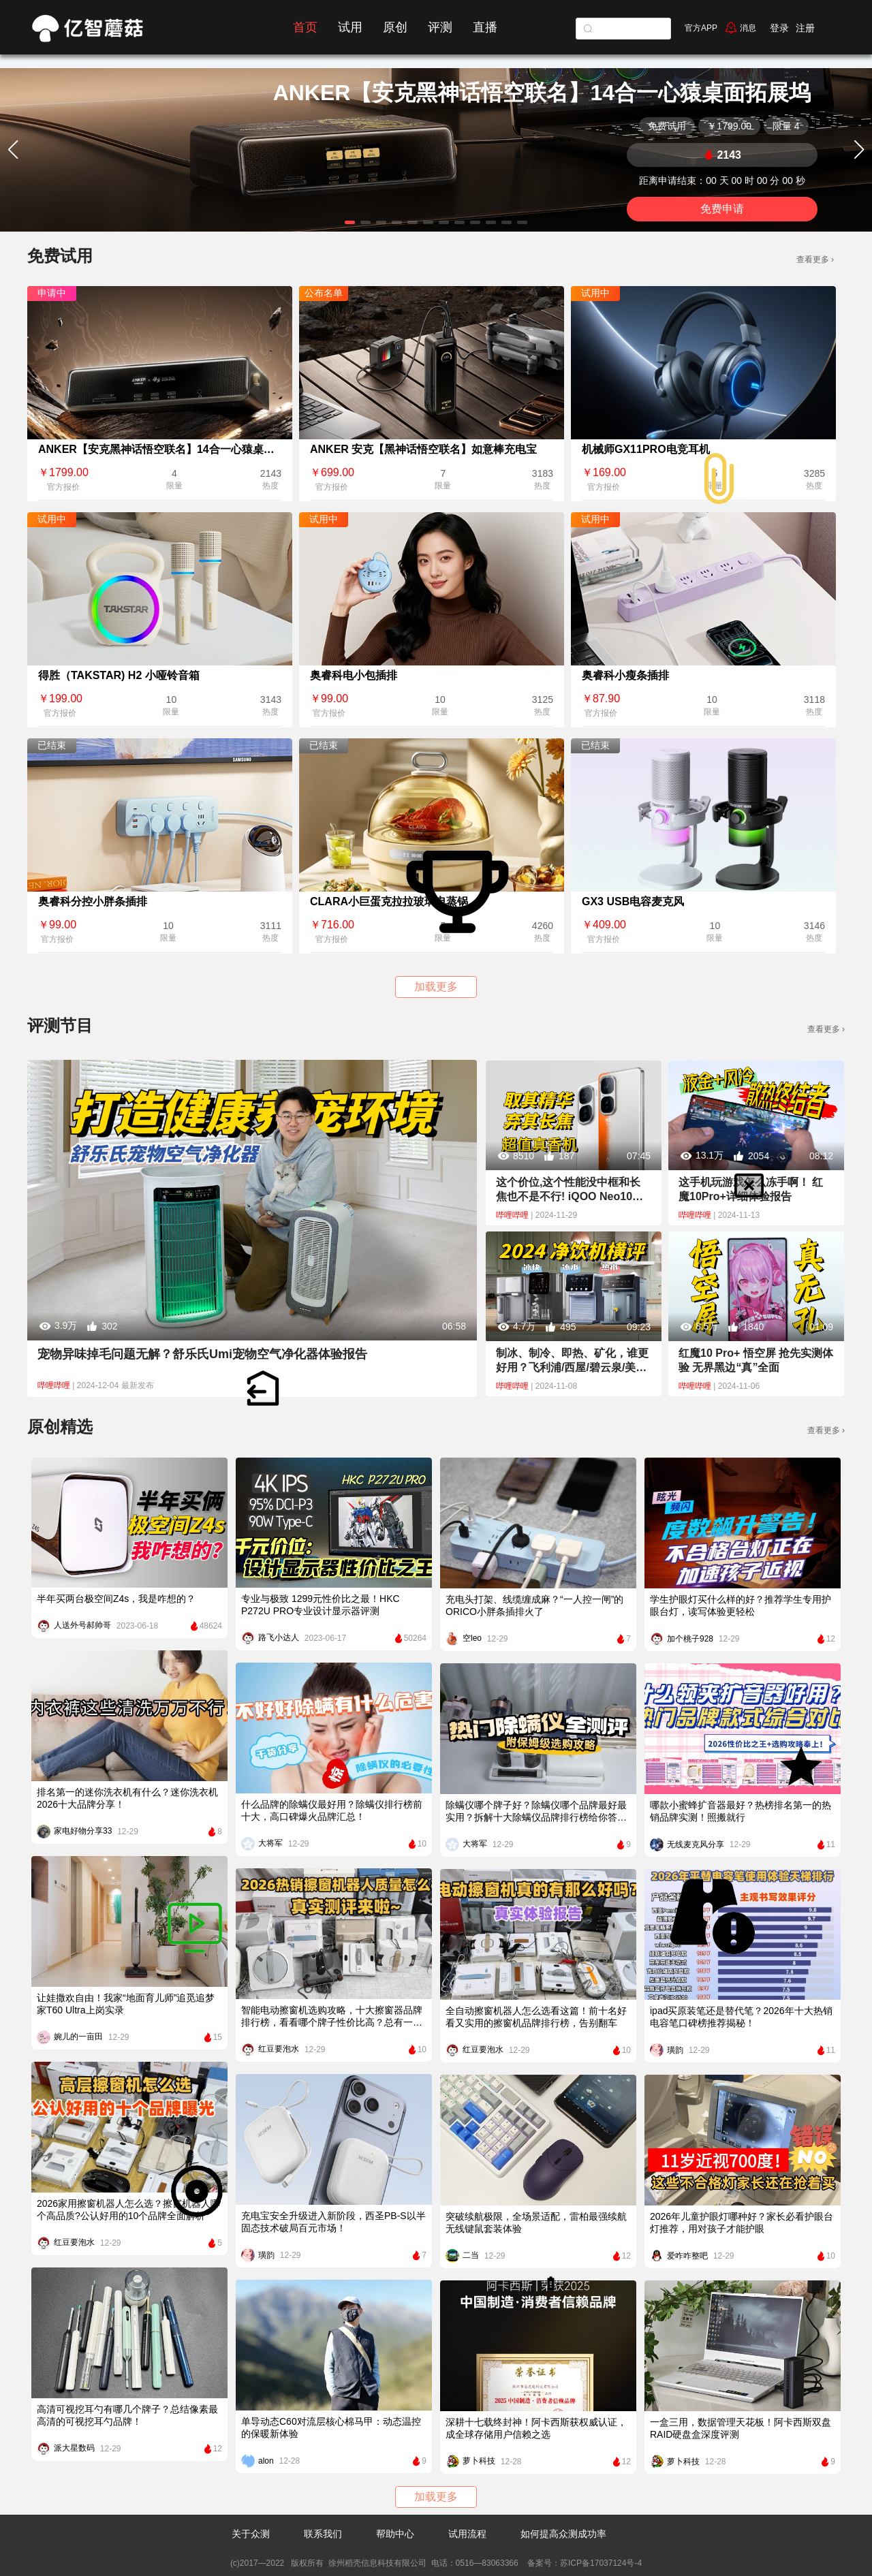 Image resolution: width=872 pixels, height=2576 pixels. I want to click on cancel or end a presentation, so click(749, 1185).